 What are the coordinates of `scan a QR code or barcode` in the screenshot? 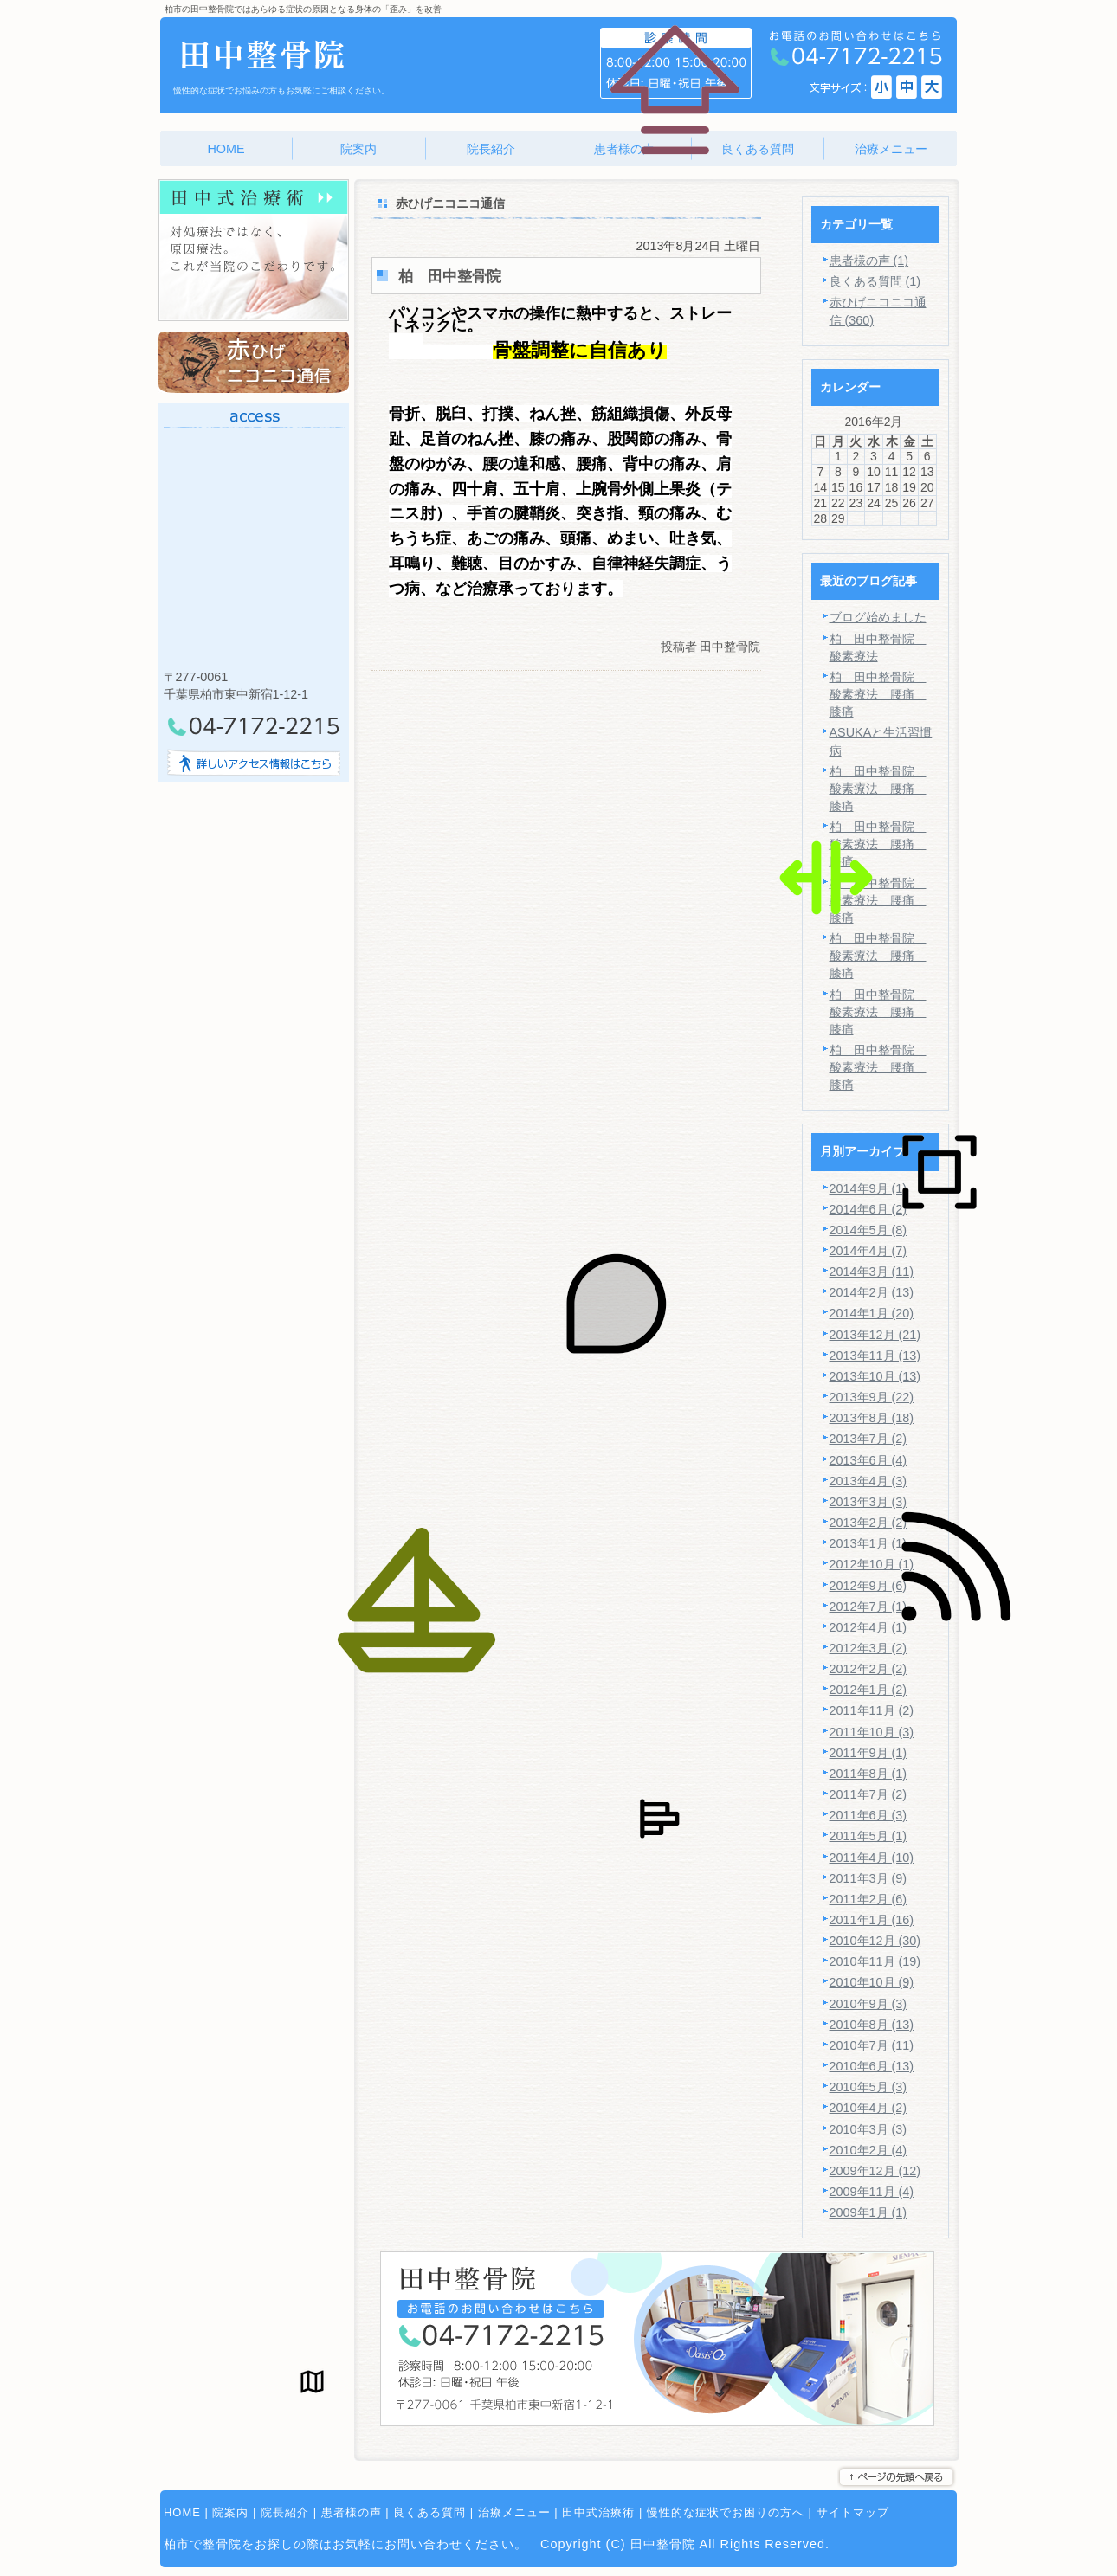 It's located at (939, 1172).